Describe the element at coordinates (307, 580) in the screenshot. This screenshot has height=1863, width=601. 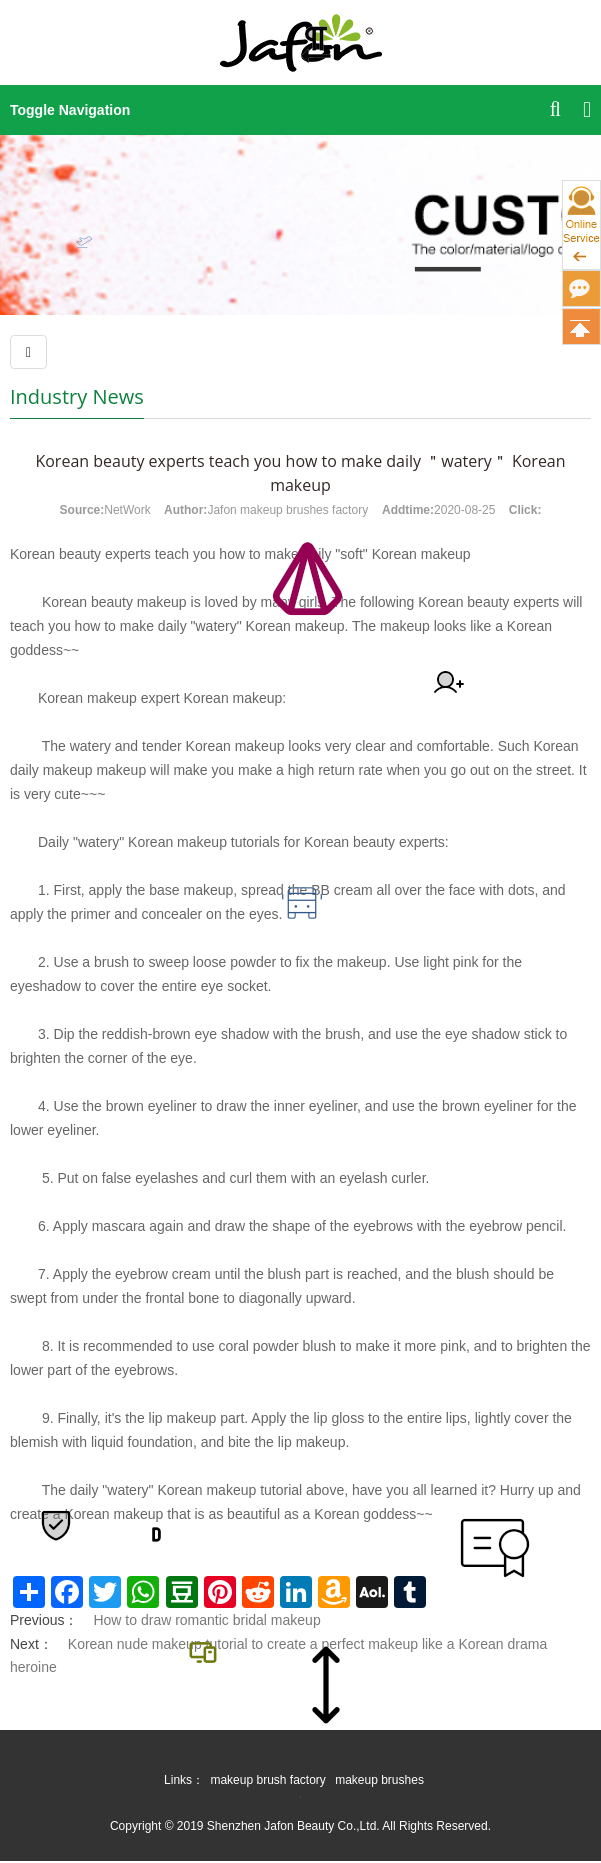
I see `view 3D shape or geometric object` at that location.